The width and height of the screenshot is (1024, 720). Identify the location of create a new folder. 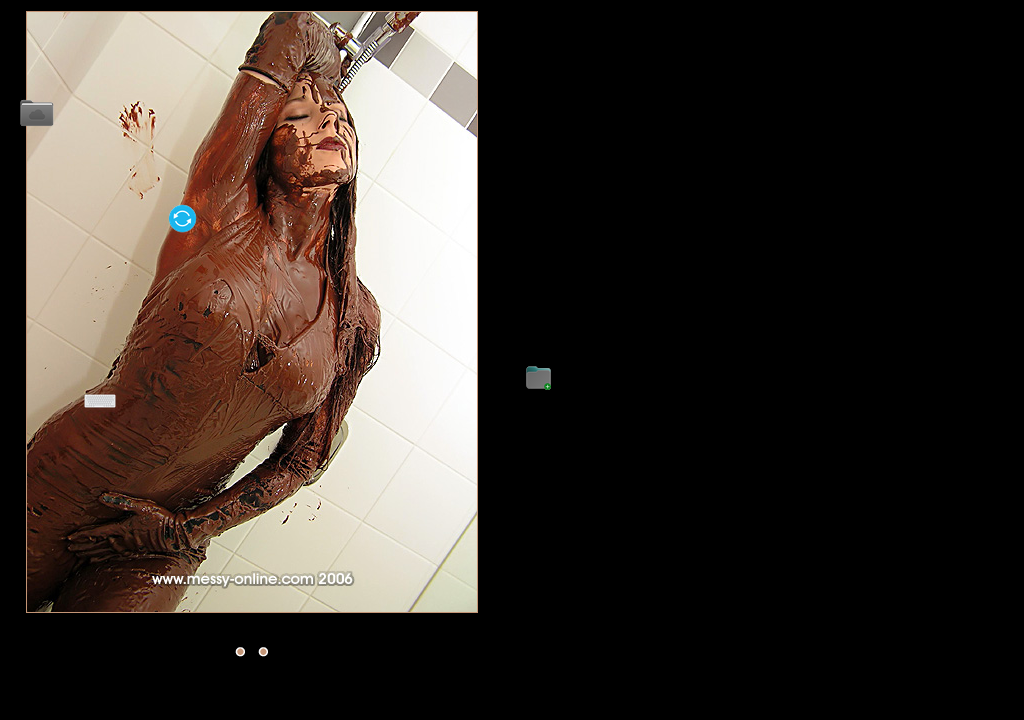
(538, 377).